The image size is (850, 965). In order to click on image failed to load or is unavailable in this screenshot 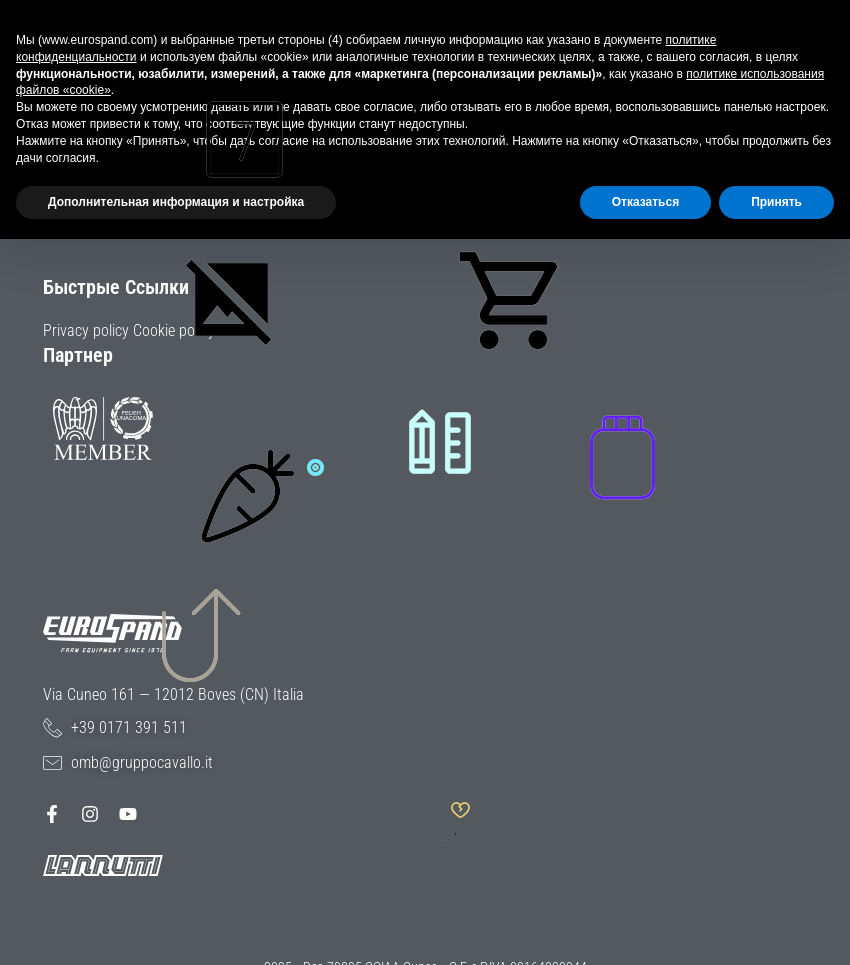, I will do `click(231, 299)`.